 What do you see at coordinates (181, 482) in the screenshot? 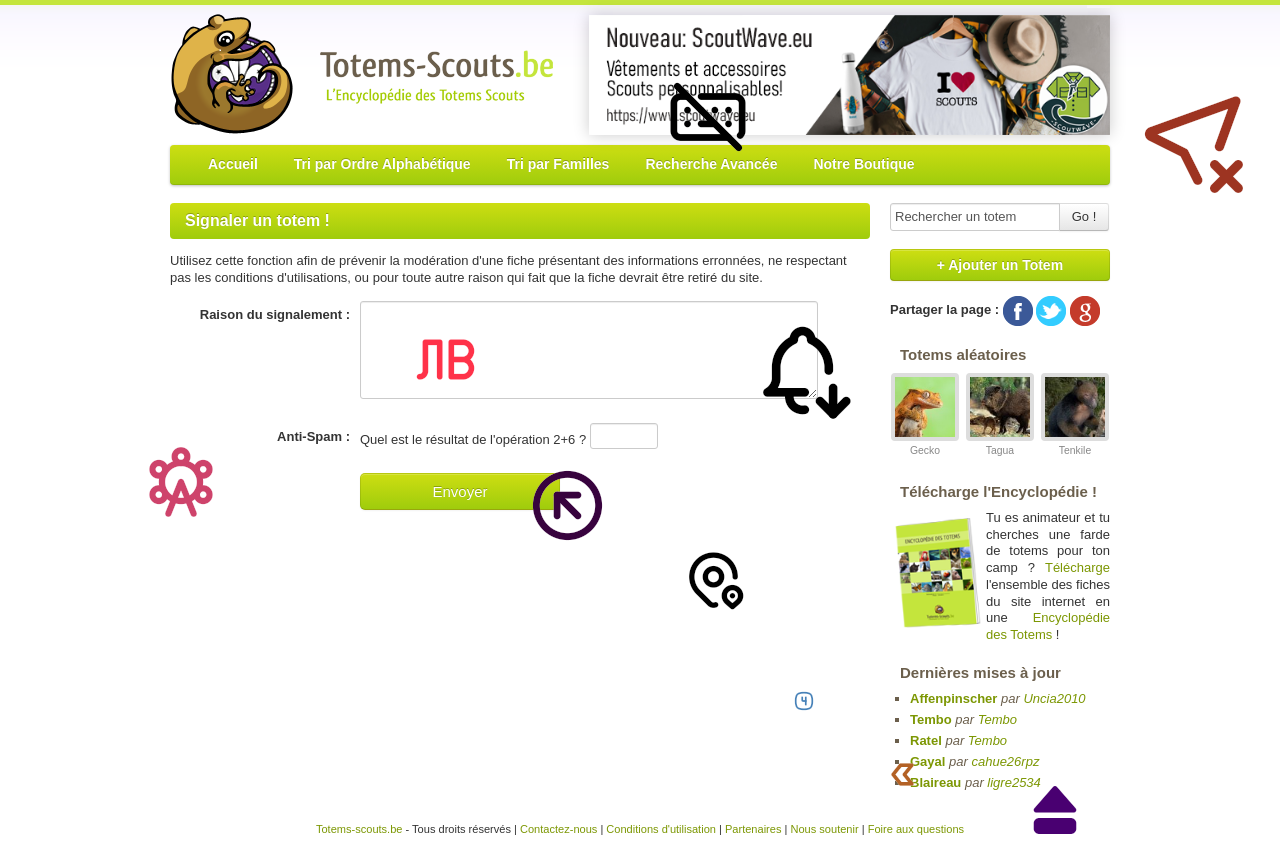
I see `view carousel or ferris wheel attraction` at bounding box center [181, 482].